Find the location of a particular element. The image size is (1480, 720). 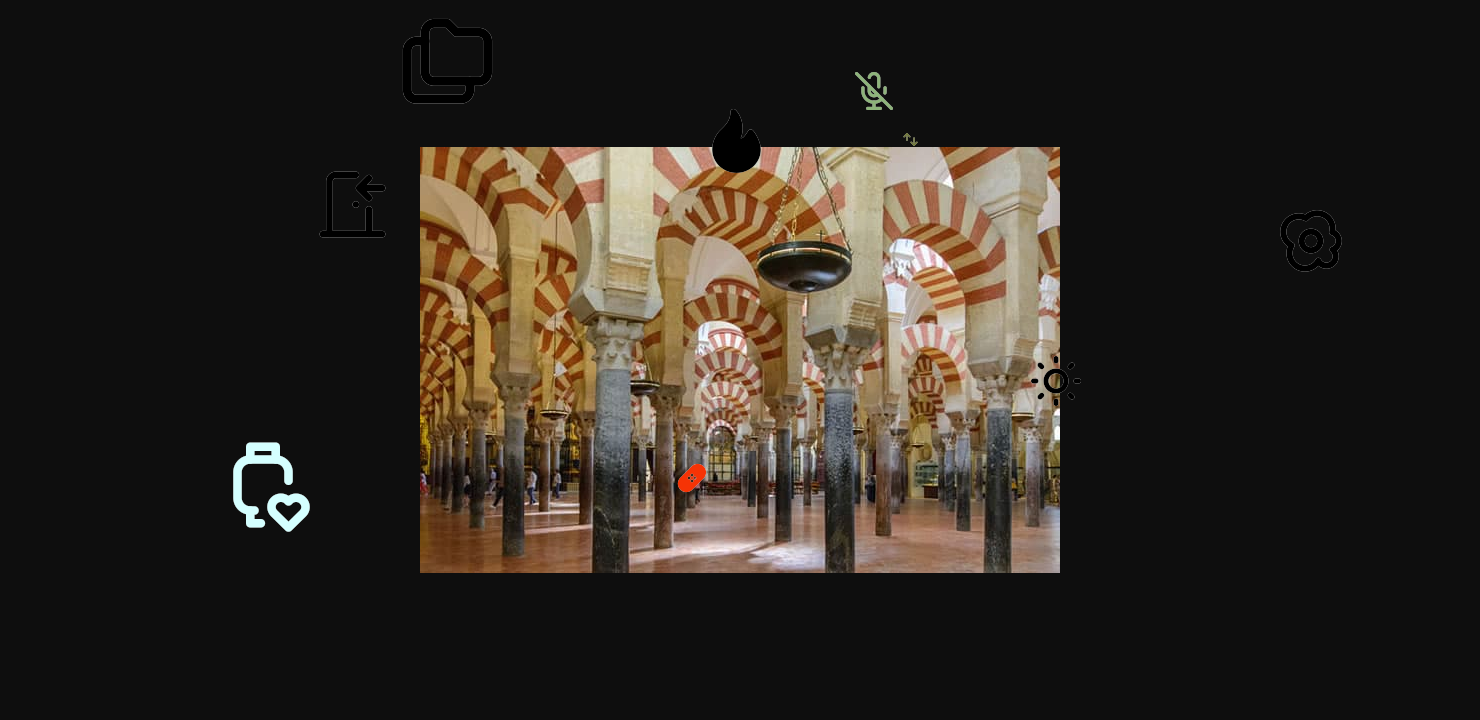

mute your microphone is located at coordinates (874, 91).